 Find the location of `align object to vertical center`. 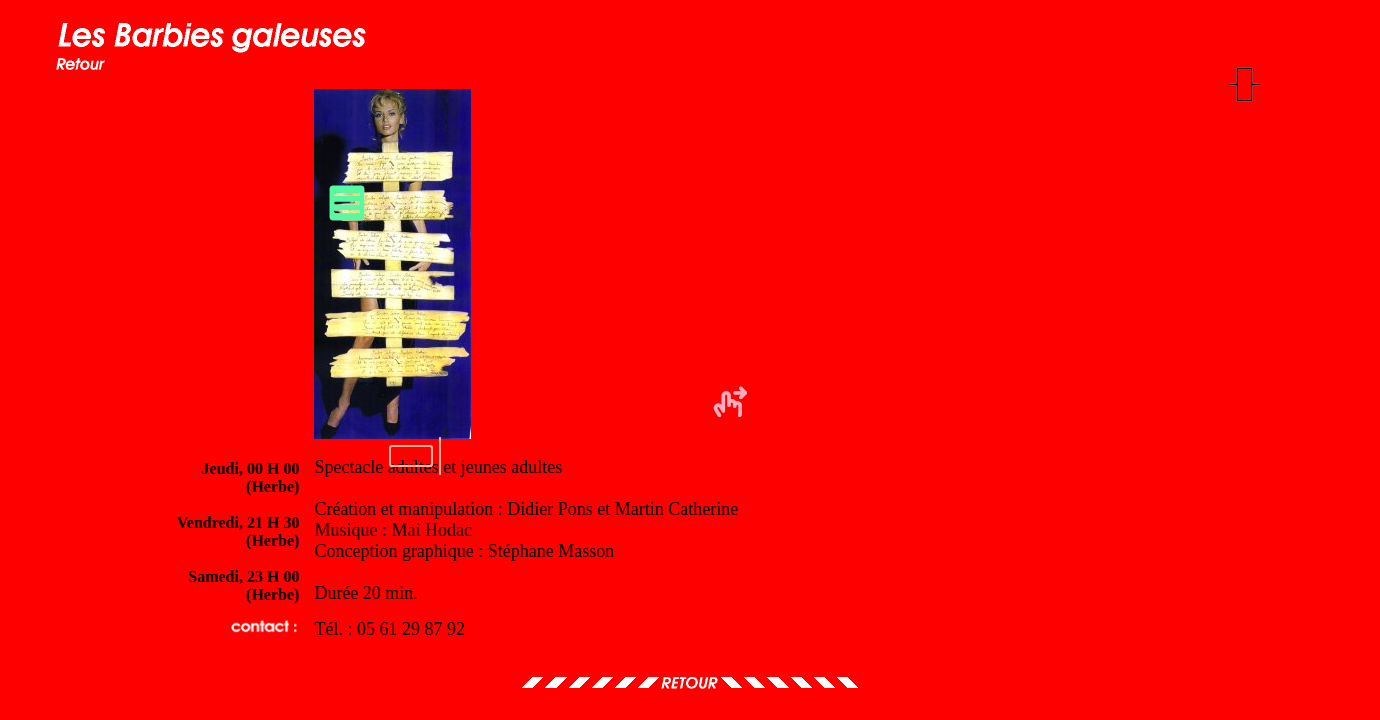

align object to vertical center is located at coordinates (1244, 84).